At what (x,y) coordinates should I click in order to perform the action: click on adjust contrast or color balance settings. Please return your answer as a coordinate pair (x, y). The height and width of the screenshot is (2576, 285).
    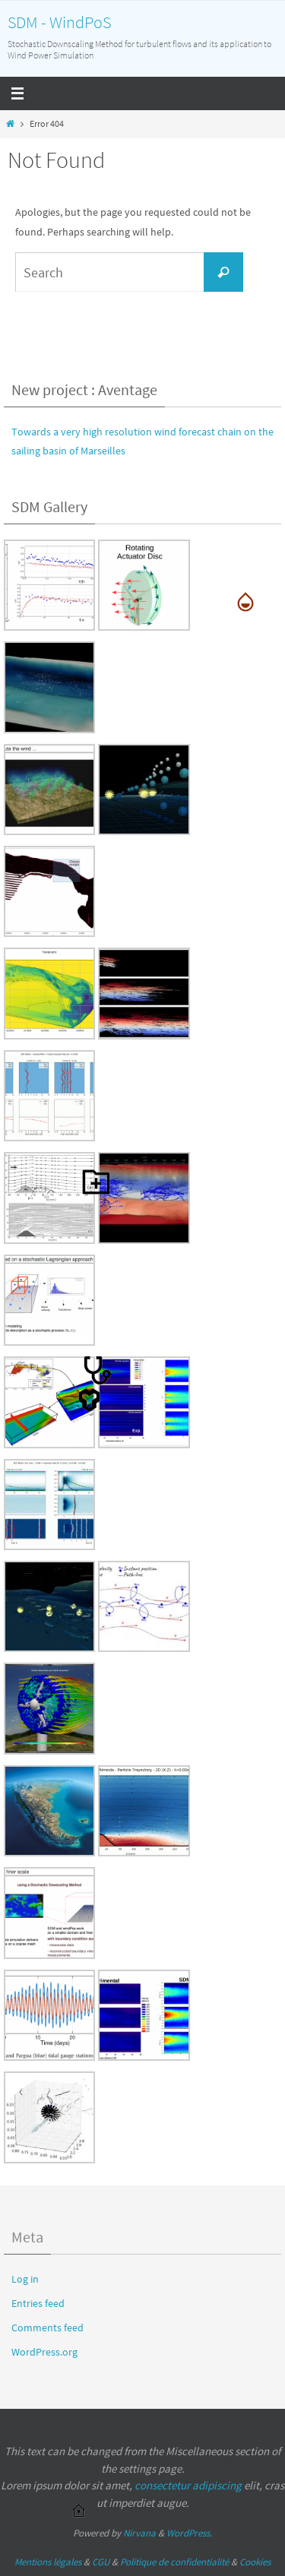
    Looking at the image, I should click on (245, 603).